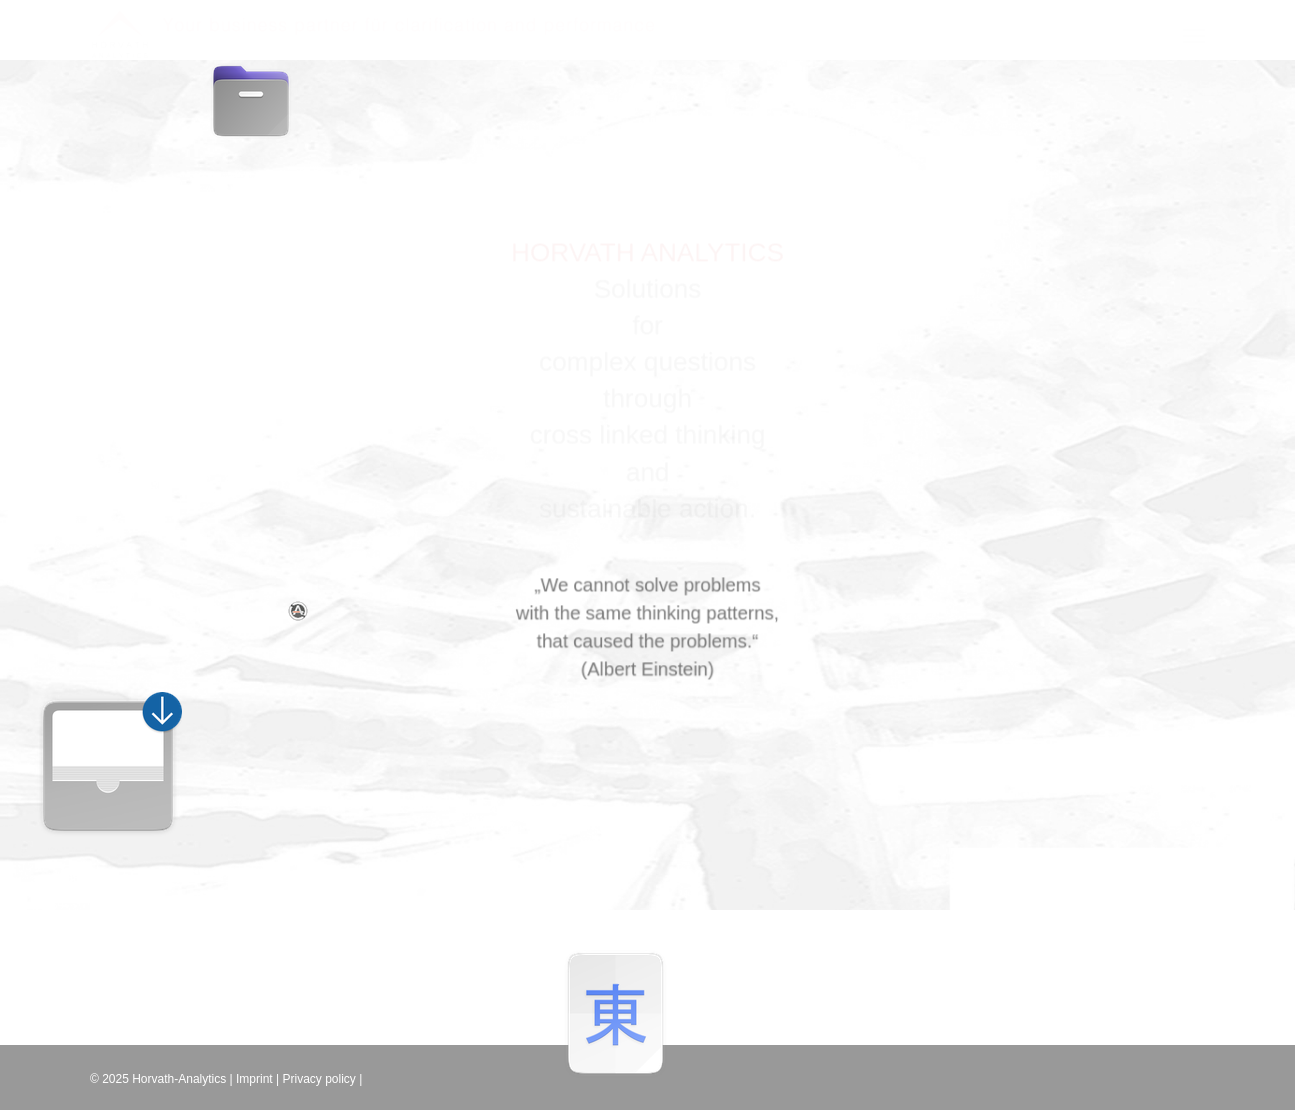 This screenshot has height=1110, width=1295. I want to click on open the file manager application, so click(251, 101).